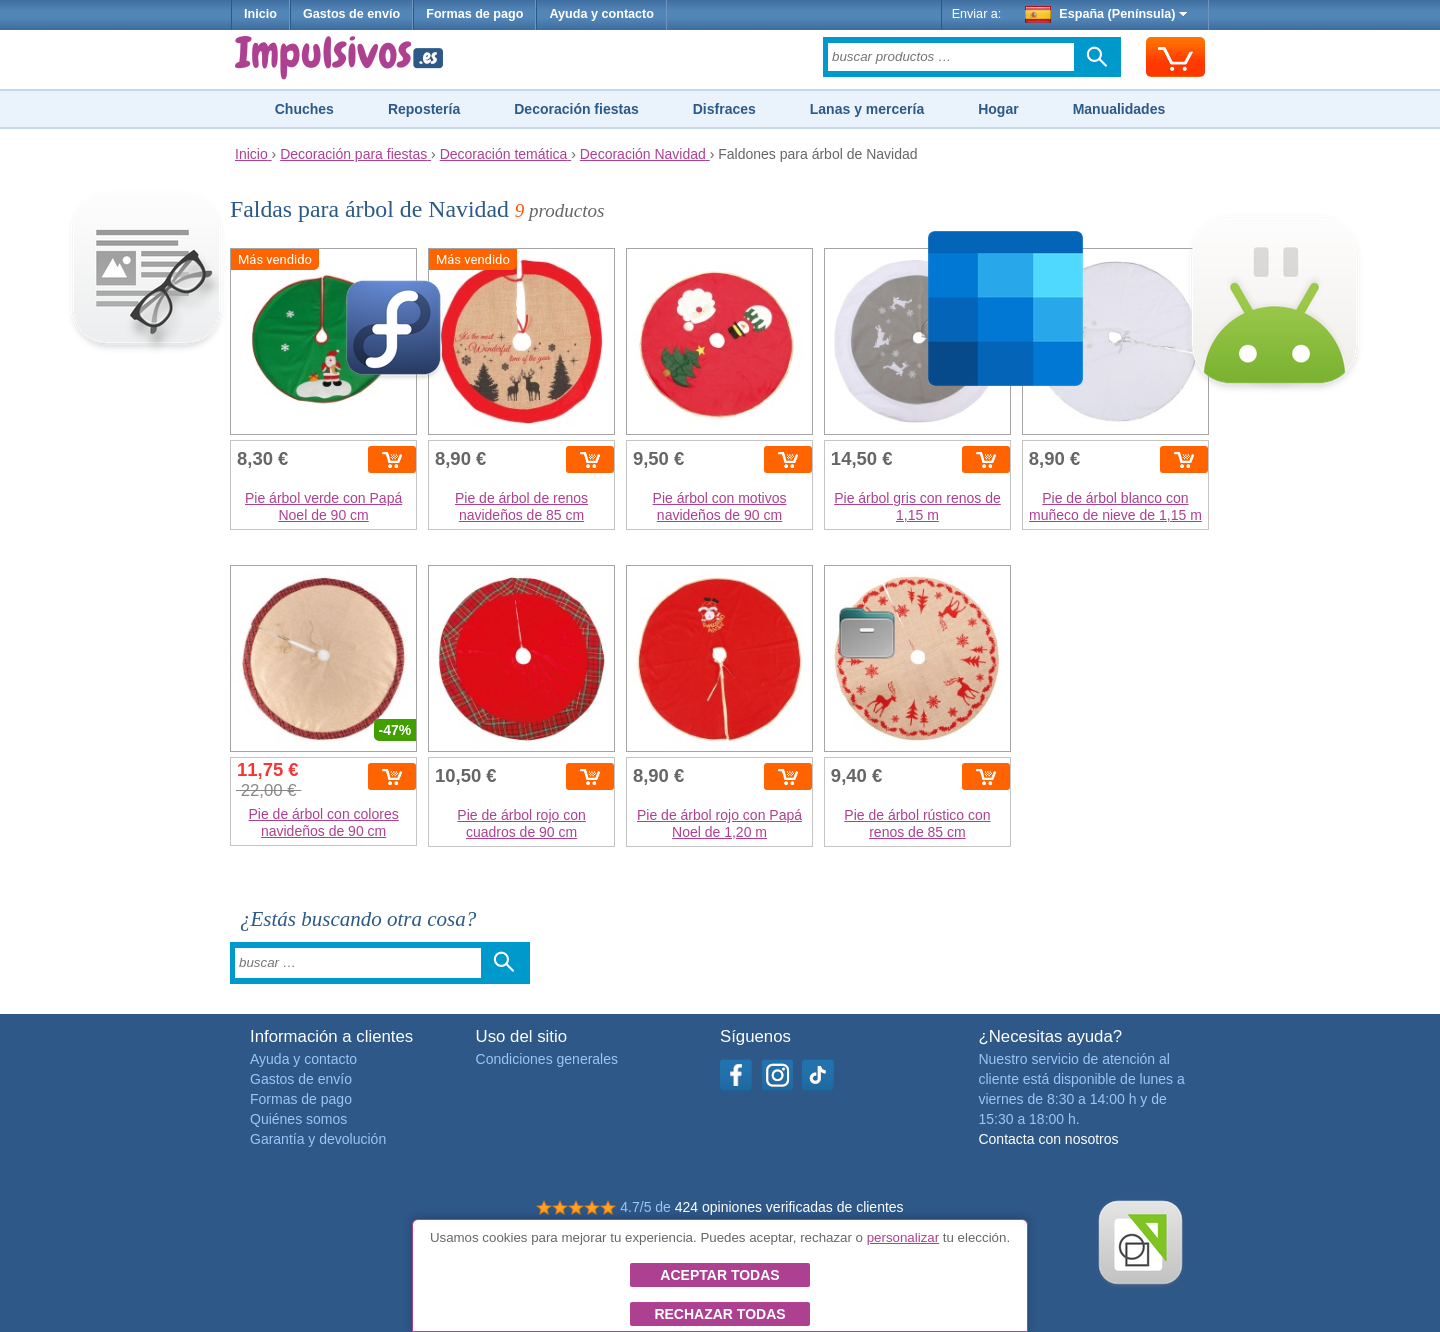 This screenshot has width=1440, height=1332. I want to click on open gnome documents app, so click(146, 269).